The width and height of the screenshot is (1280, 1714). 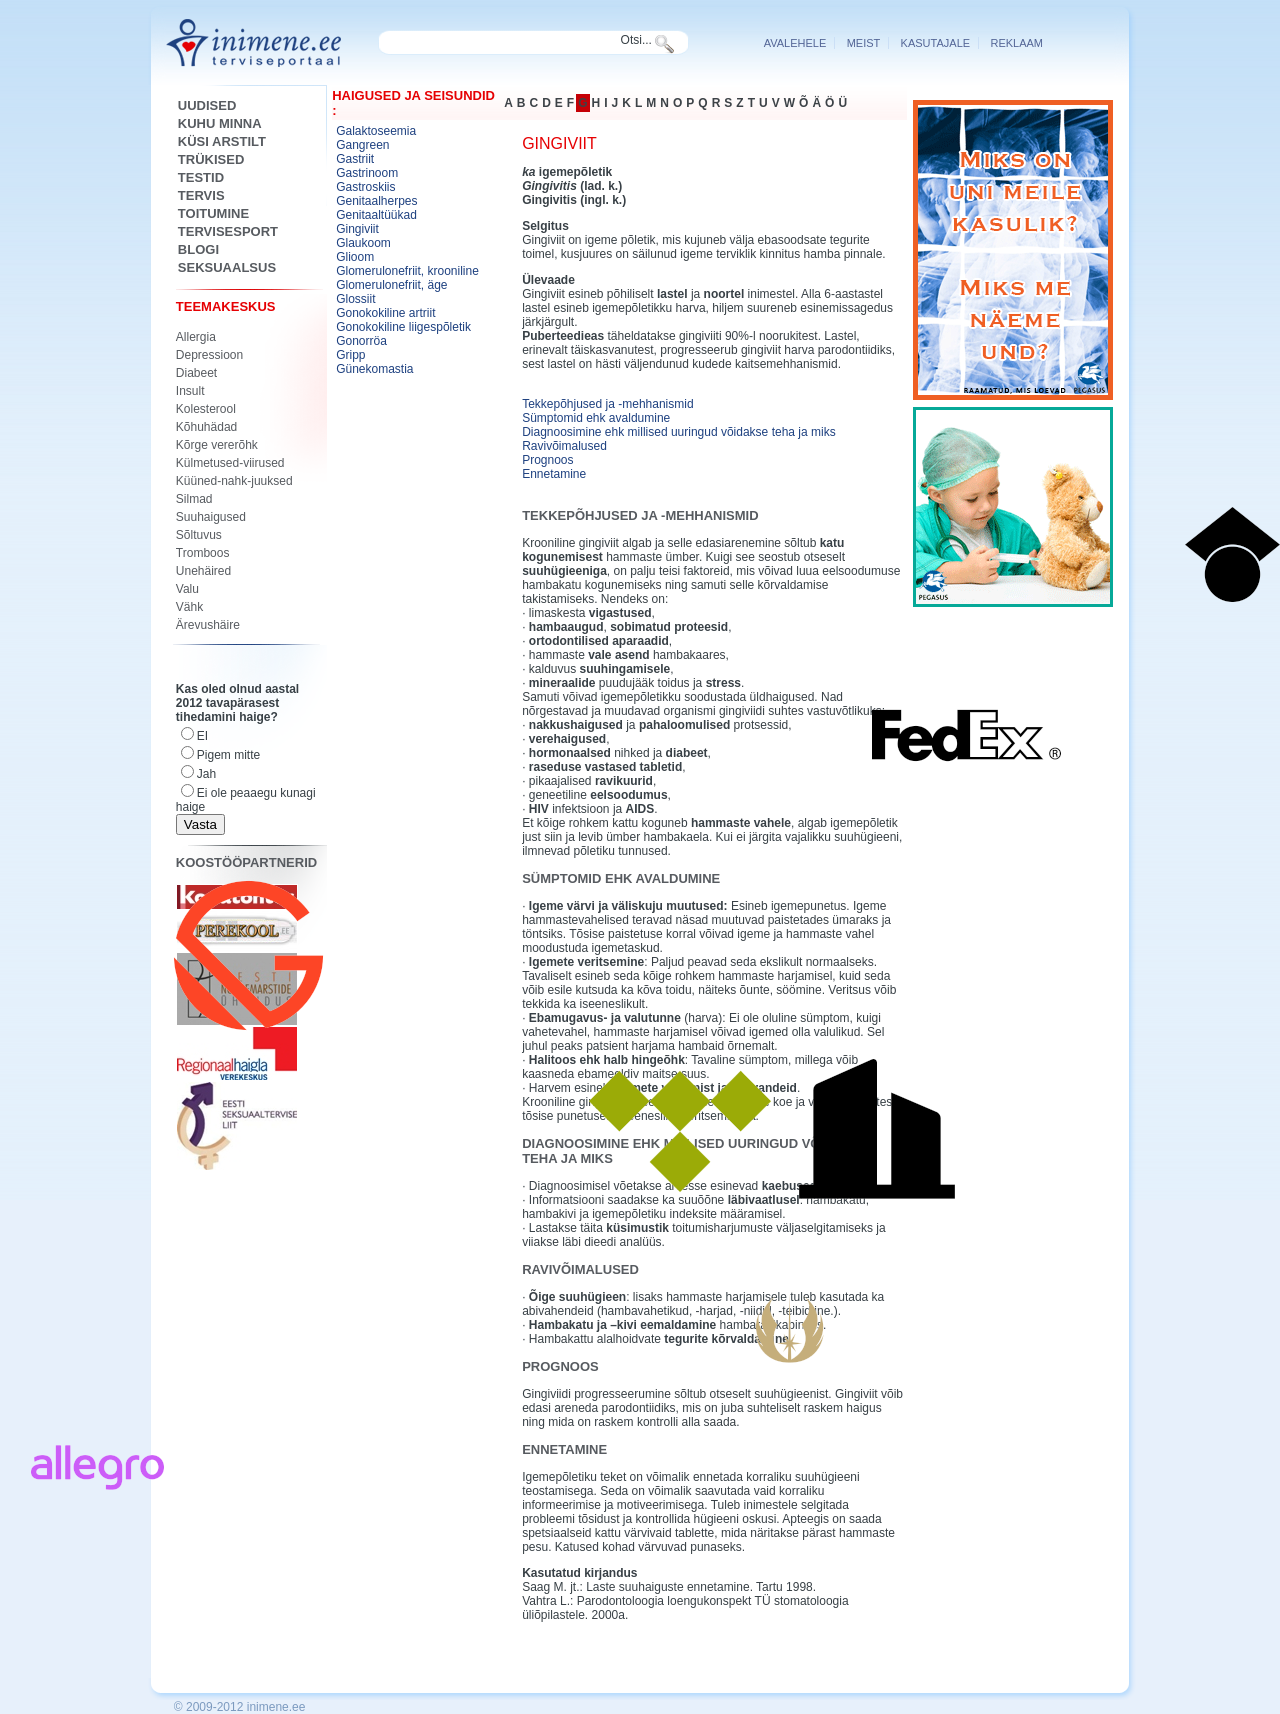 What do you see at coordinates (789, 1328) in the screenshot?
I see `jedi order logo from star wars` at bounding box center [789, 1328].